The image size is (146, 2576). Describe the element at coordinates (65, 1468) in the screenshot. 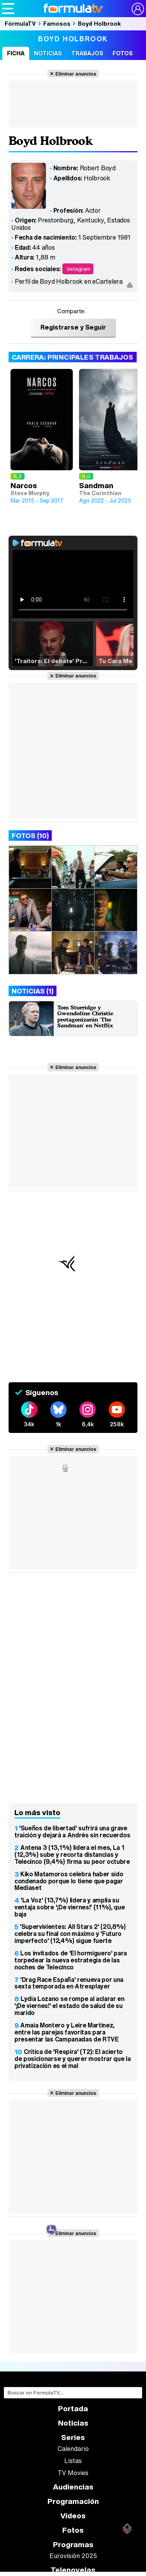

I see `visit the Composer website or documentation` at that location.